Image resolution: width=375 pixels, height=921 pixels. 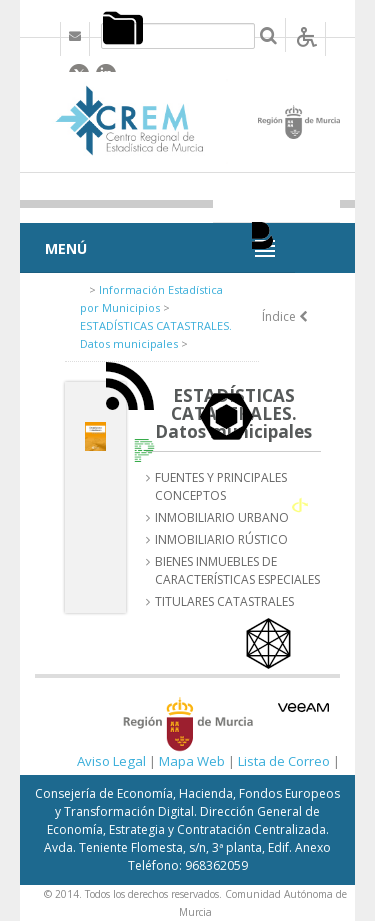 What do you see at coordinates (303, 707) in the screenshot?
I see `Veeam company logo` at bounding box center [303, 707].